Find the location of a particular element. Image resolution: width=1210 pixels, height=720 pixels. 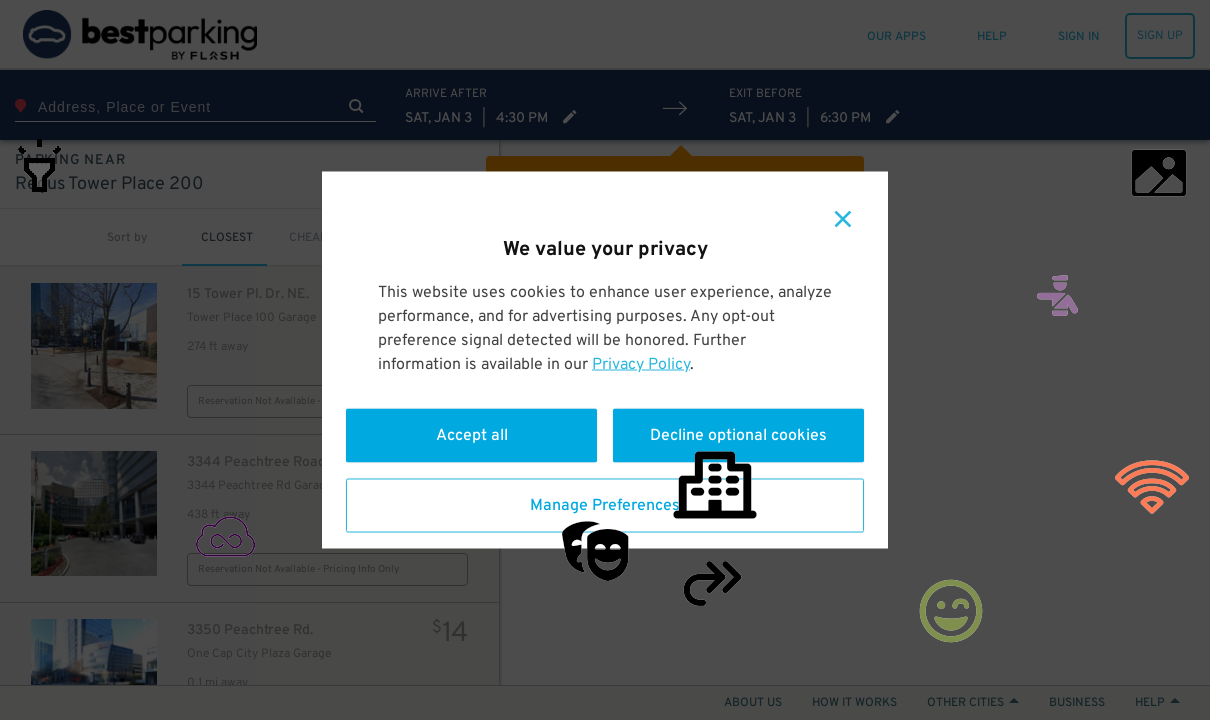

view apartment or residential building details is located at coordinates (715, 485).